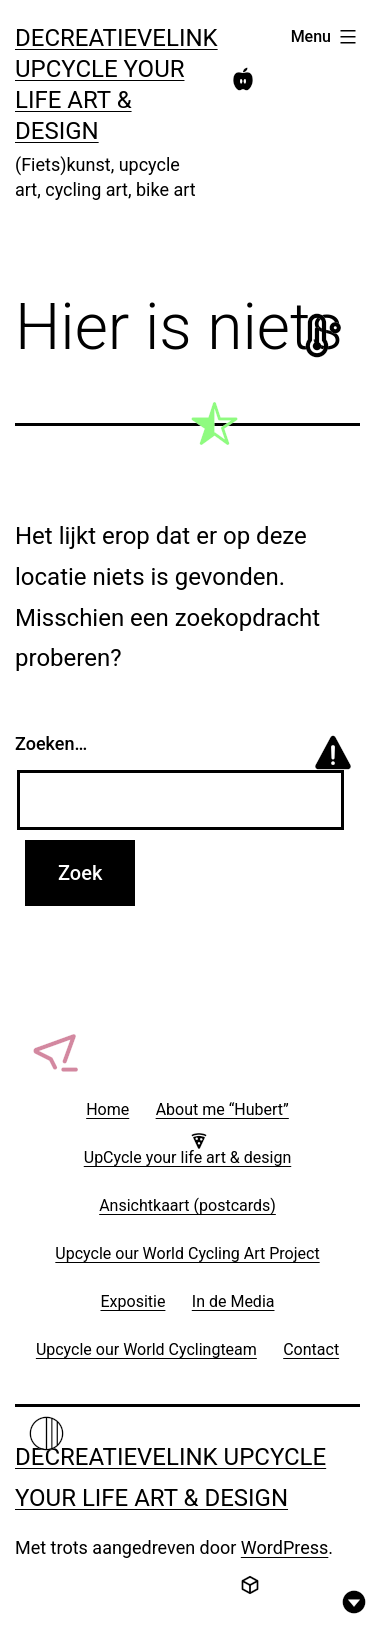 The width and height of the screenshot is (375, 1635). Describe the element at coordinates (354, 1602) in the screenshot. I see `expand dropdown menu or content` at that location.